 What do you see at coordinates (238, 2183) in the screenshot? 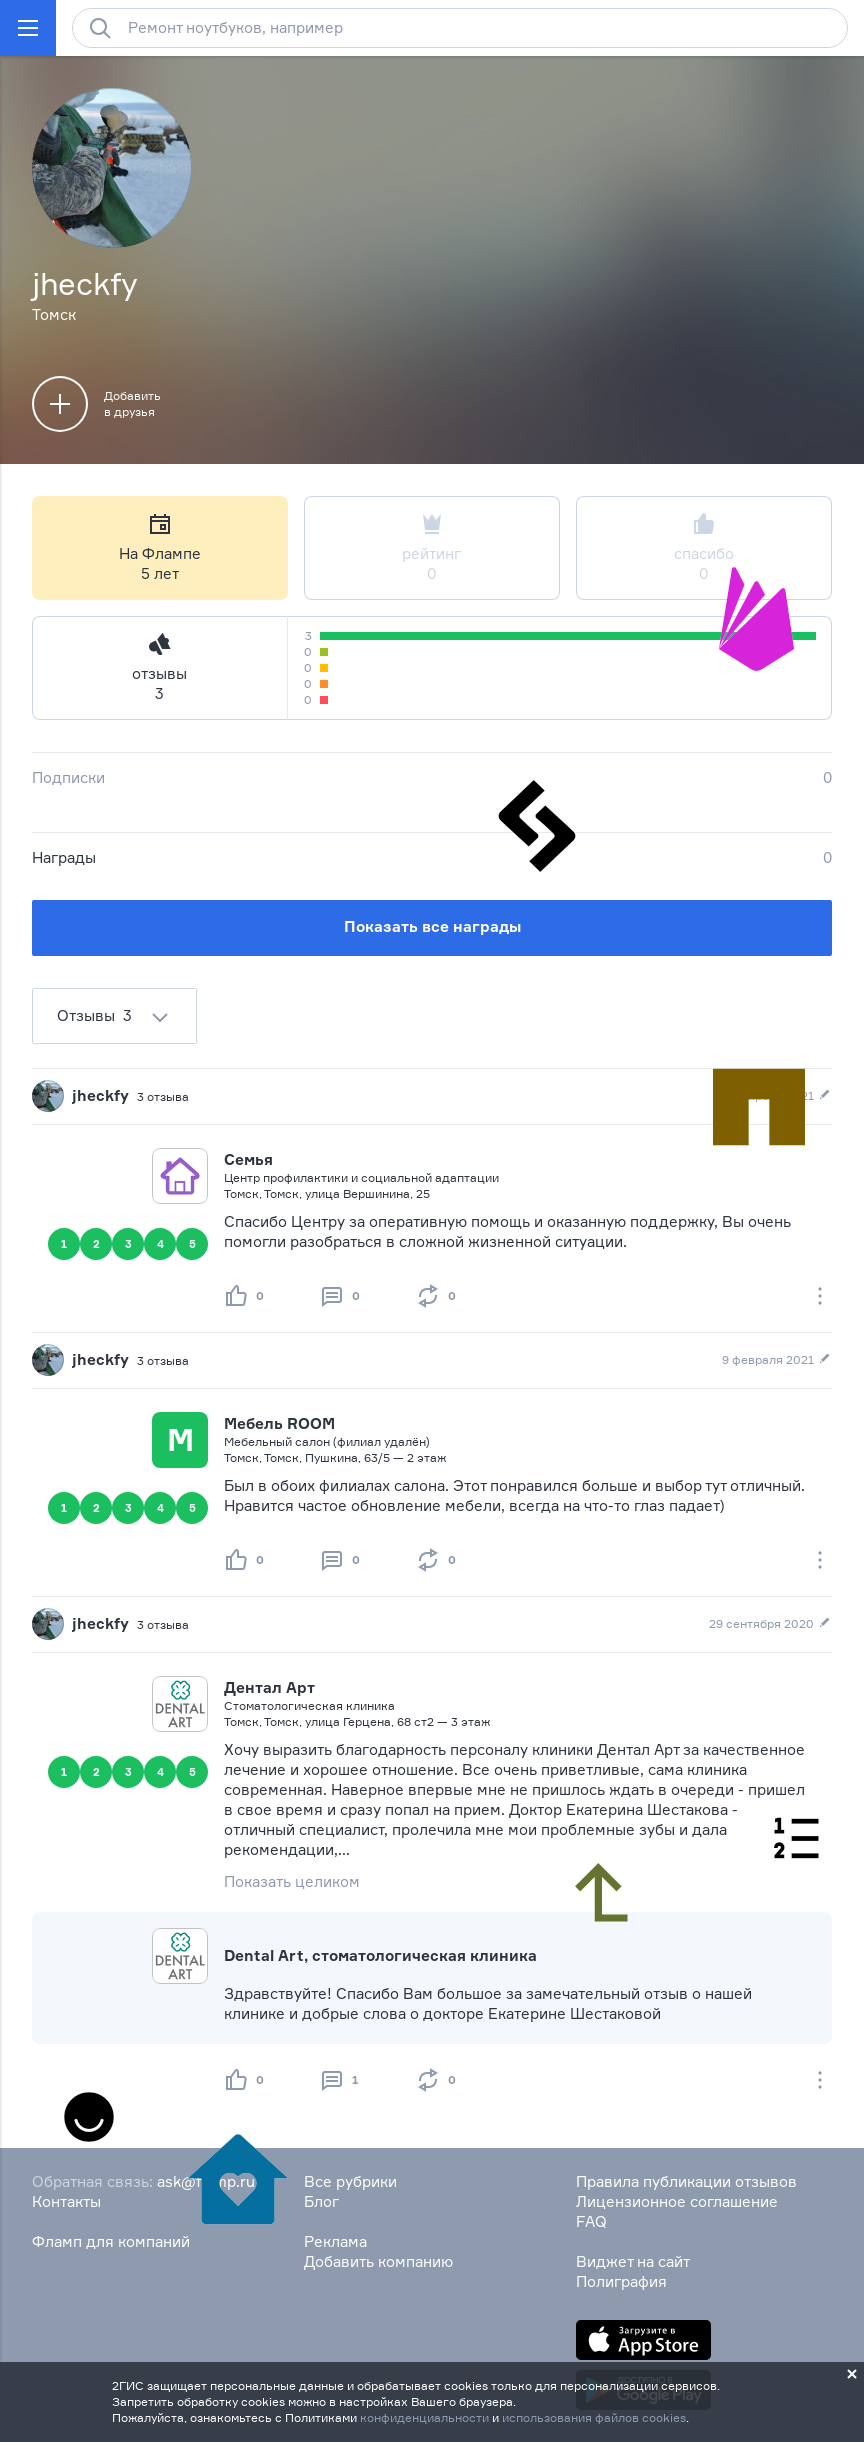
I see `access your favorite or loved home` at bounding box center [238, 2183].